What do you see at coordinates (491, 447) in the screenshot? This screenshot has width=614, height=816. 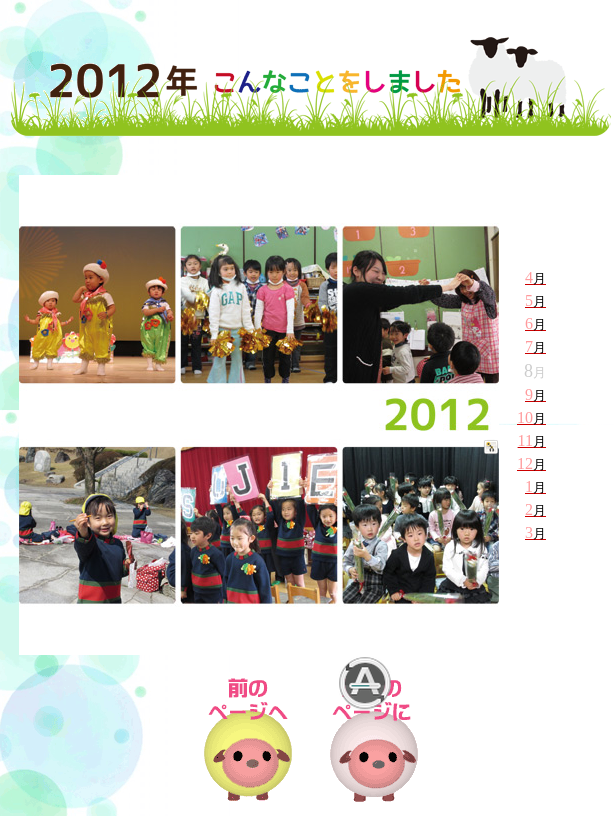 I see `open GNOME Builder development environment` at bounding box center [491, 447].